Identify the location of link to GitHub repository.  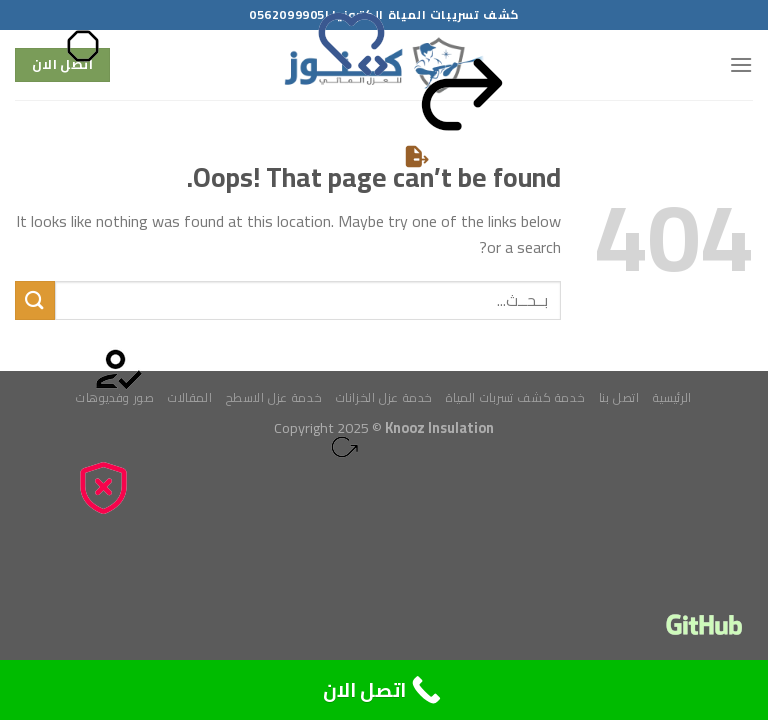
(704, 624).